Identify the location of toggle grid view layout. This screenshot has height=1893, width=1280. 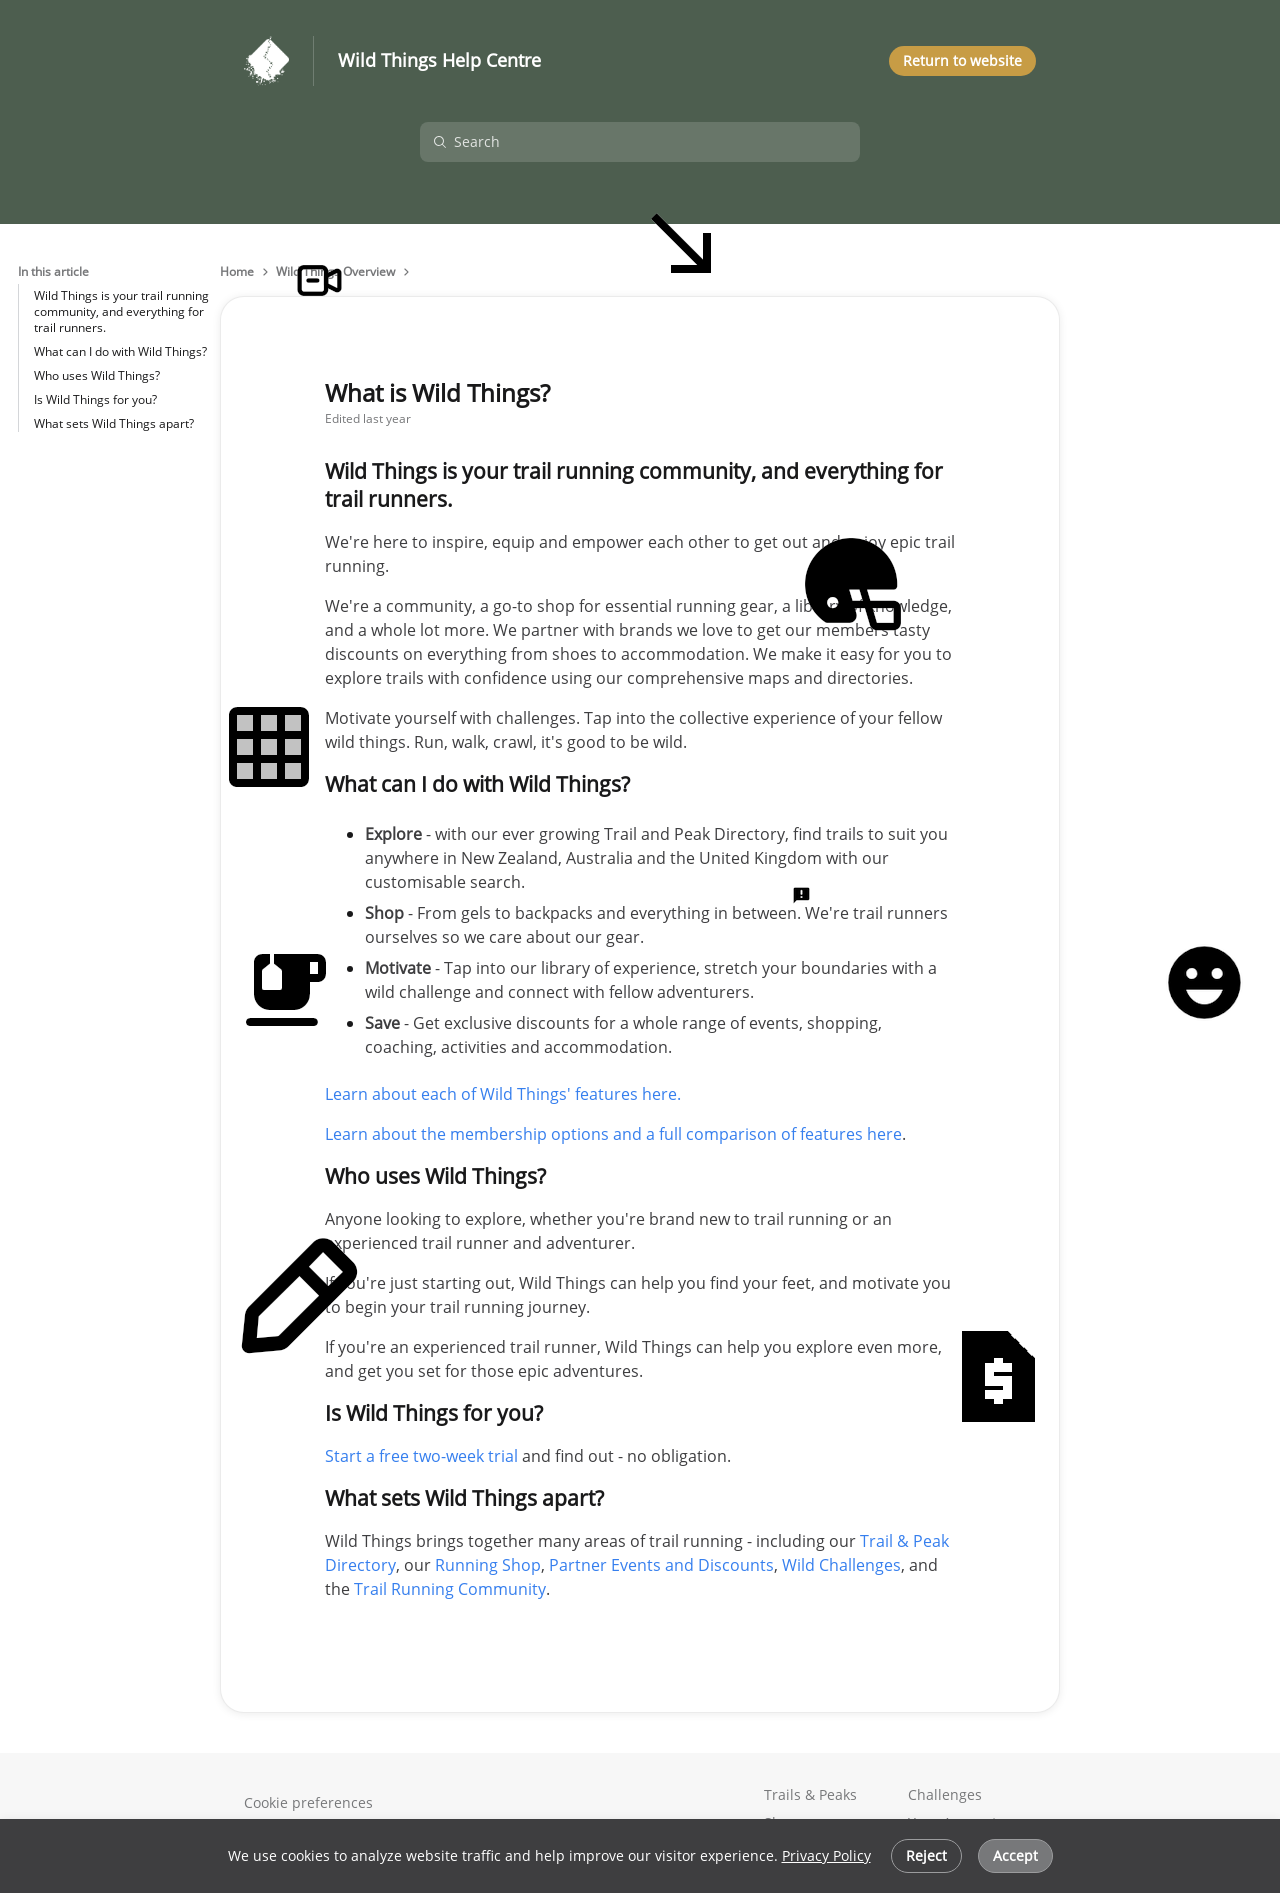
(269, 747).